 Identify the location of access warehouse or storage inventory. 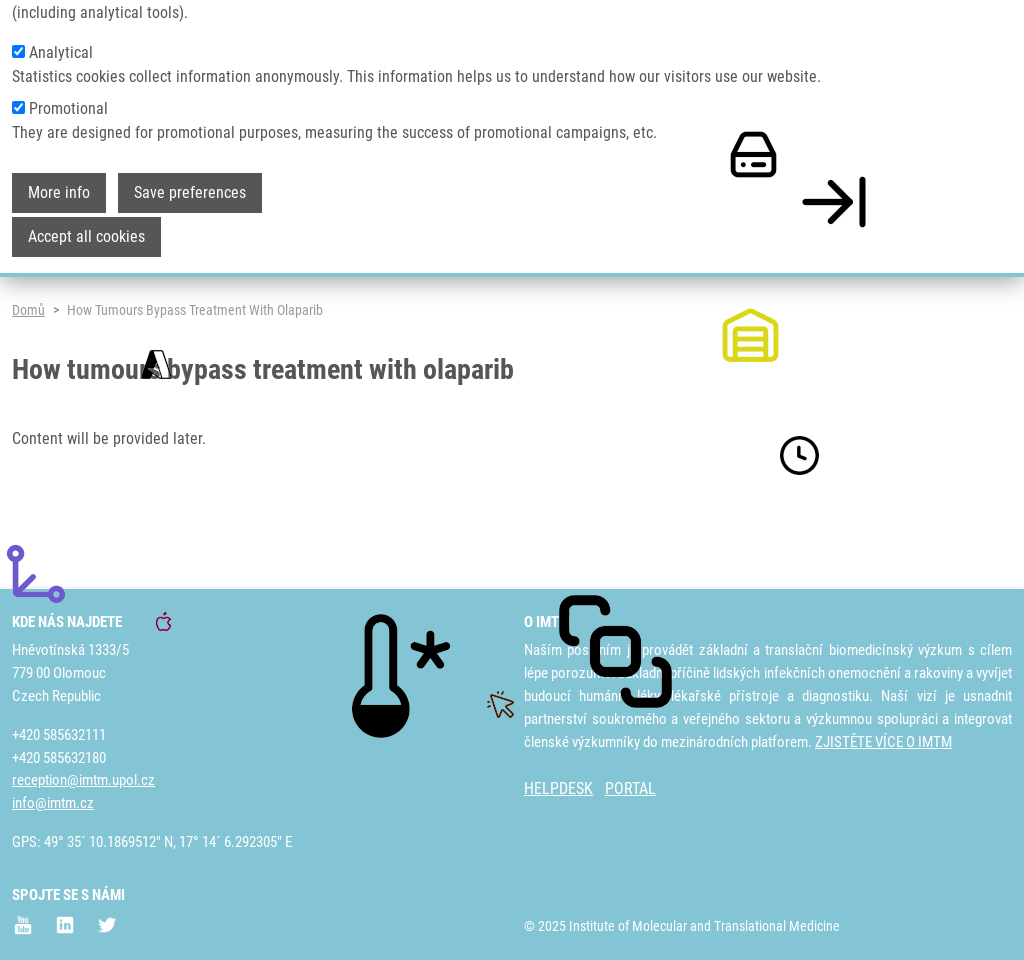
(750, 336).